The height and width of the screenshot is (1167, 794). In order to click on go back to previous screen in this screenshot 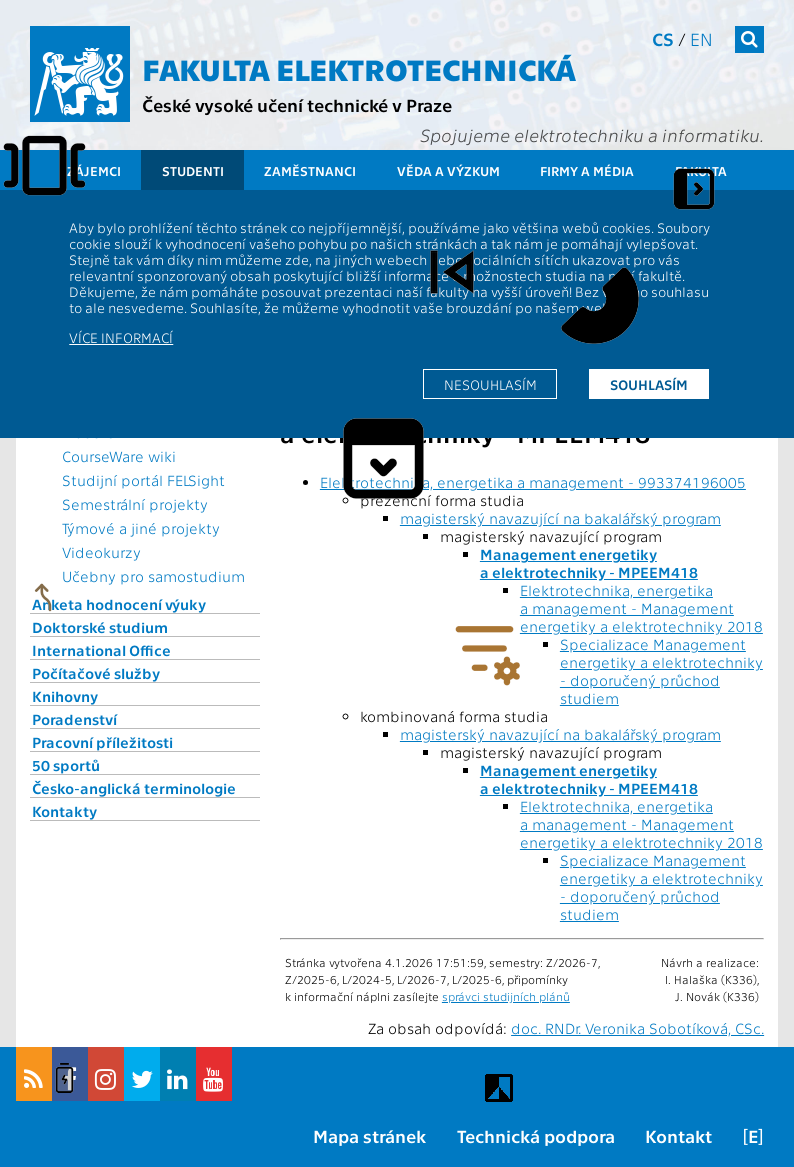, I will do `click(44, 597)`.